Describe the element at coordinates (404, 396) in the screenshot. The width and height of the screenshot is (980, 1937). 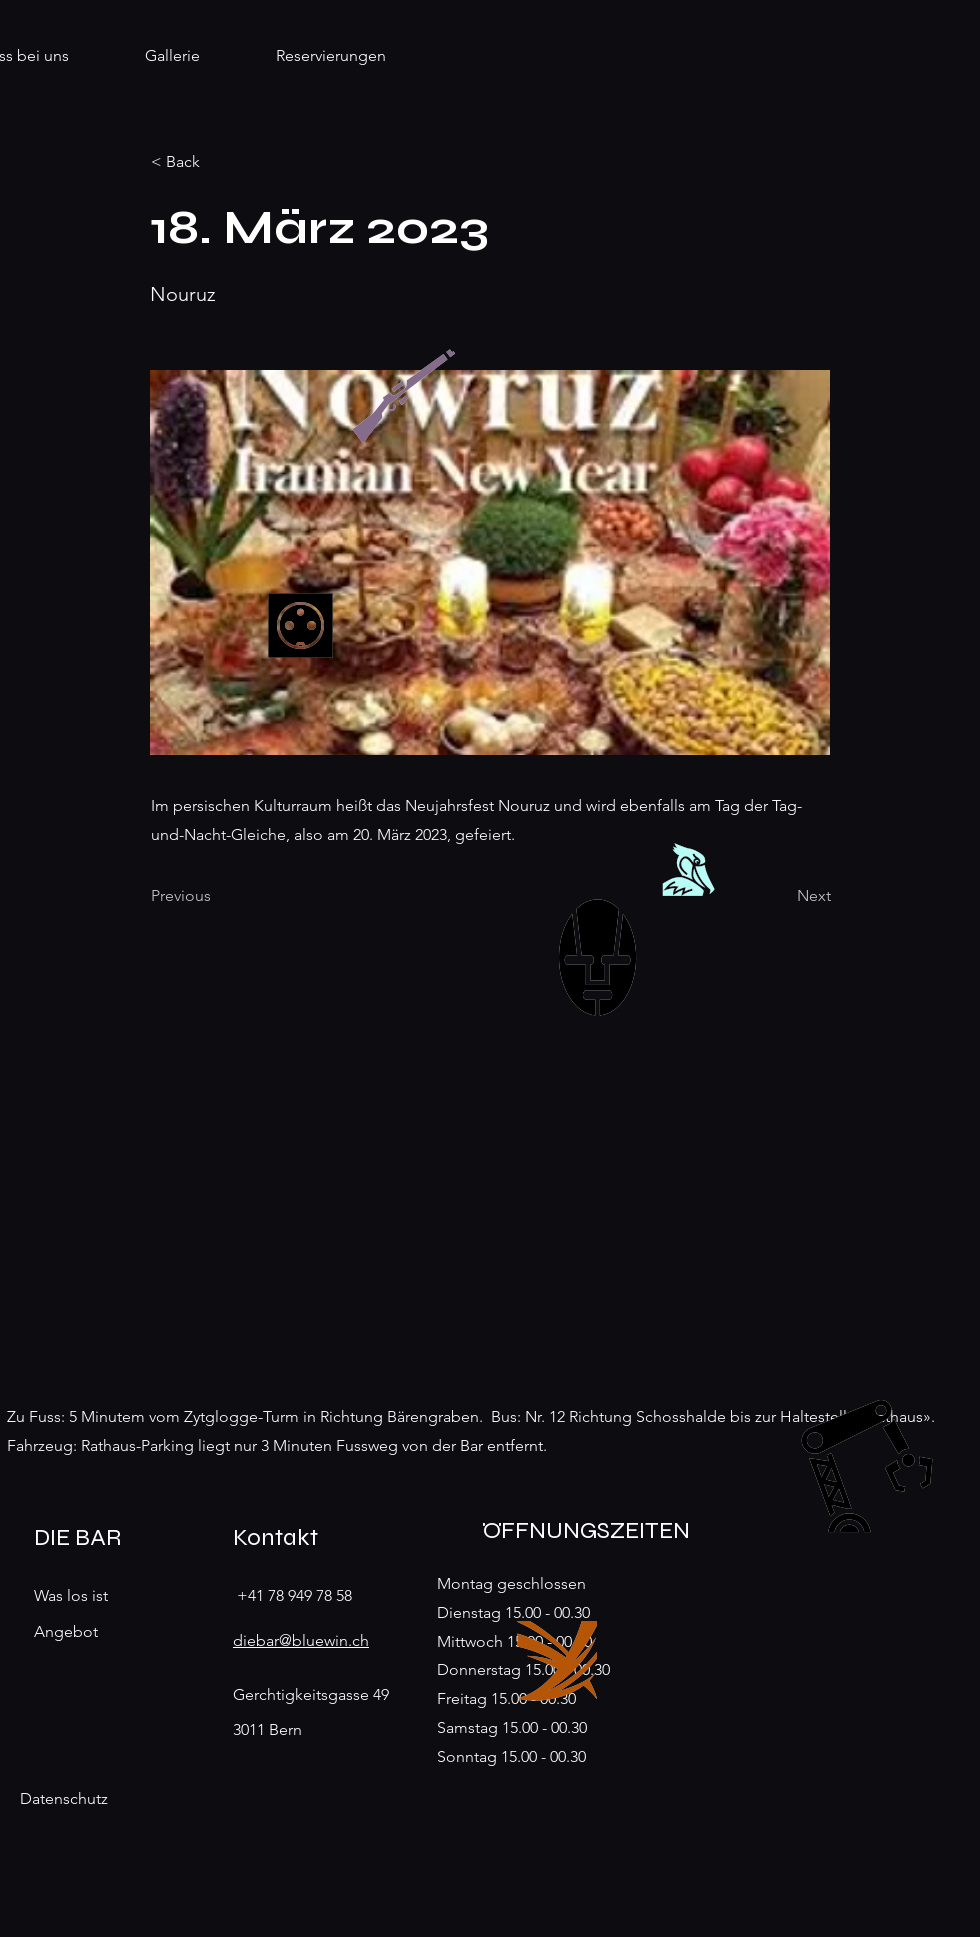
I see `select rifle weapon in game inventory` at that location.